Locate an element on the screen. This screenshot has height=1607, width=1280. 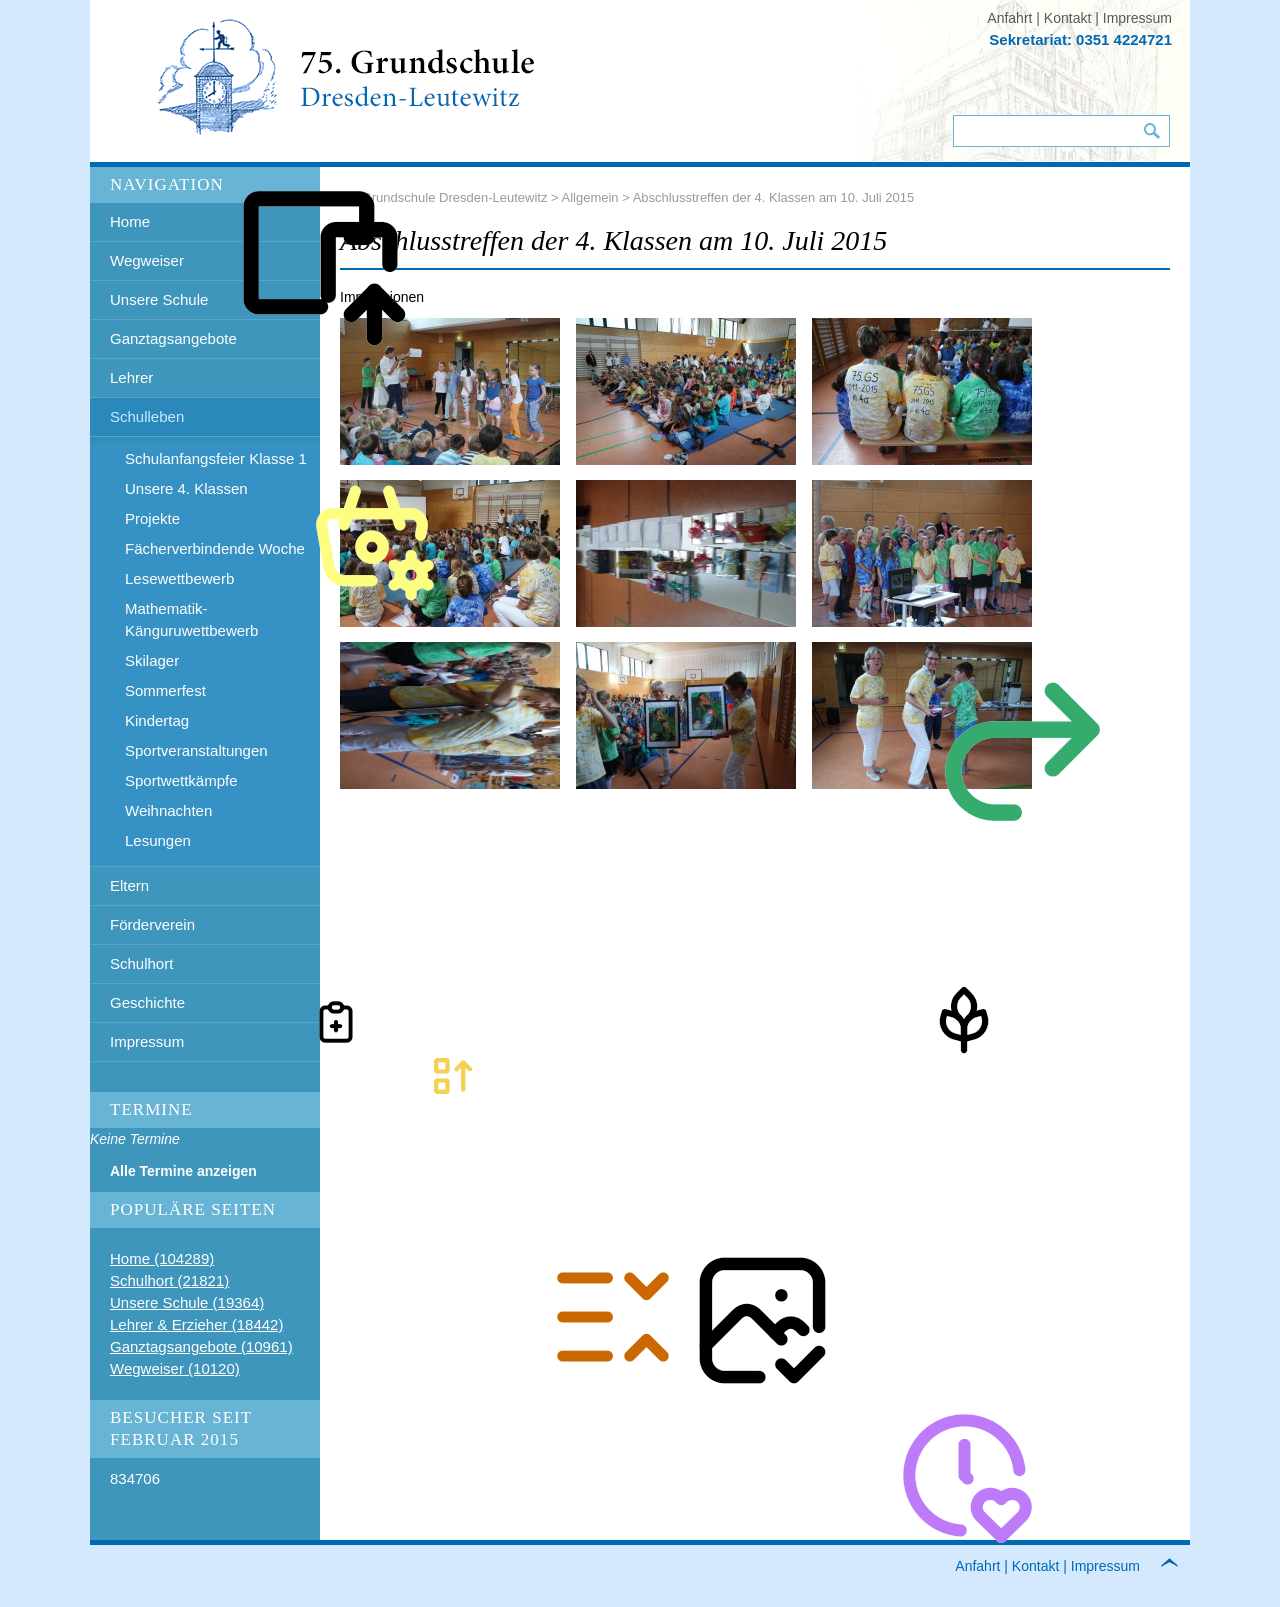
collapse or expand all list items is located at coordinates (613, 1317).